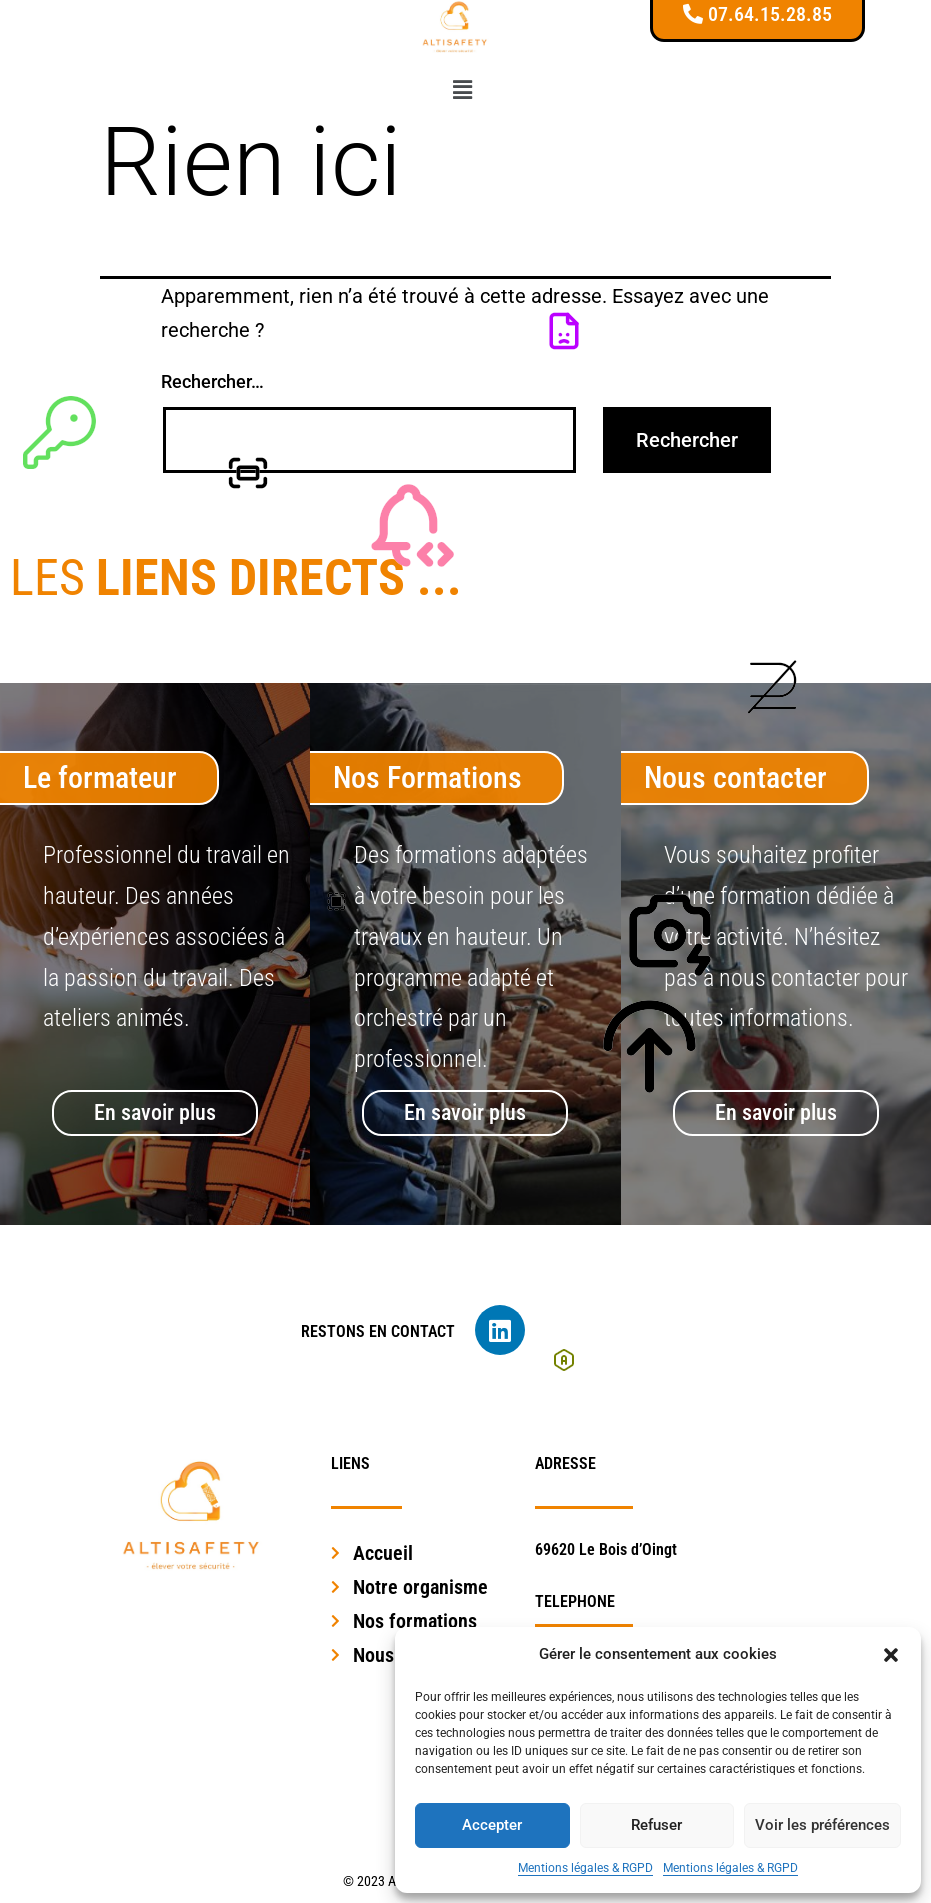 The image size is (931, 1903). Describe the element at coordinates (248, 473) in the screenshot. I see `scan a photo or document using the camera` at that location.